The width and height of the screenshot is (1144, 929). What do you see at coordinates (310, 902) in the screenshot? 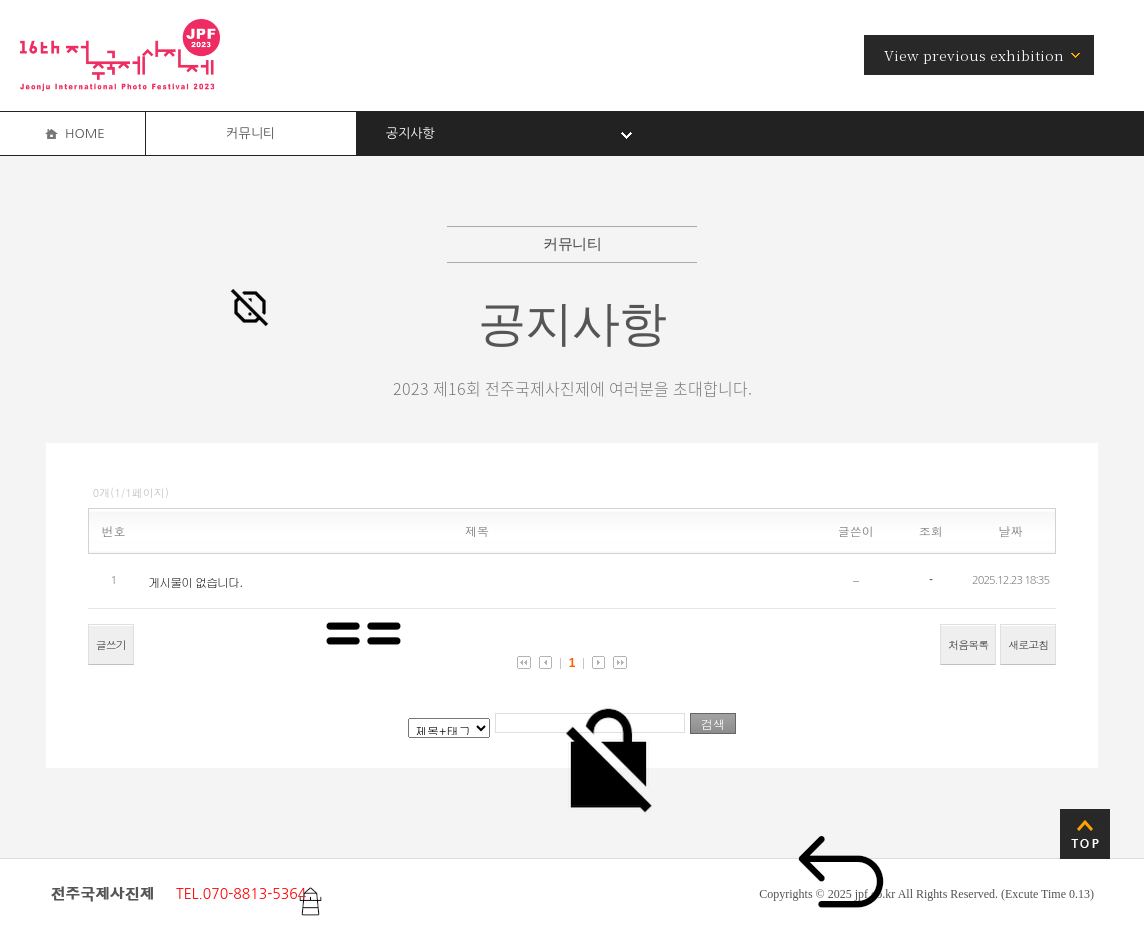
I see `access navigation or guidance features` at bounding box center [310, 902].